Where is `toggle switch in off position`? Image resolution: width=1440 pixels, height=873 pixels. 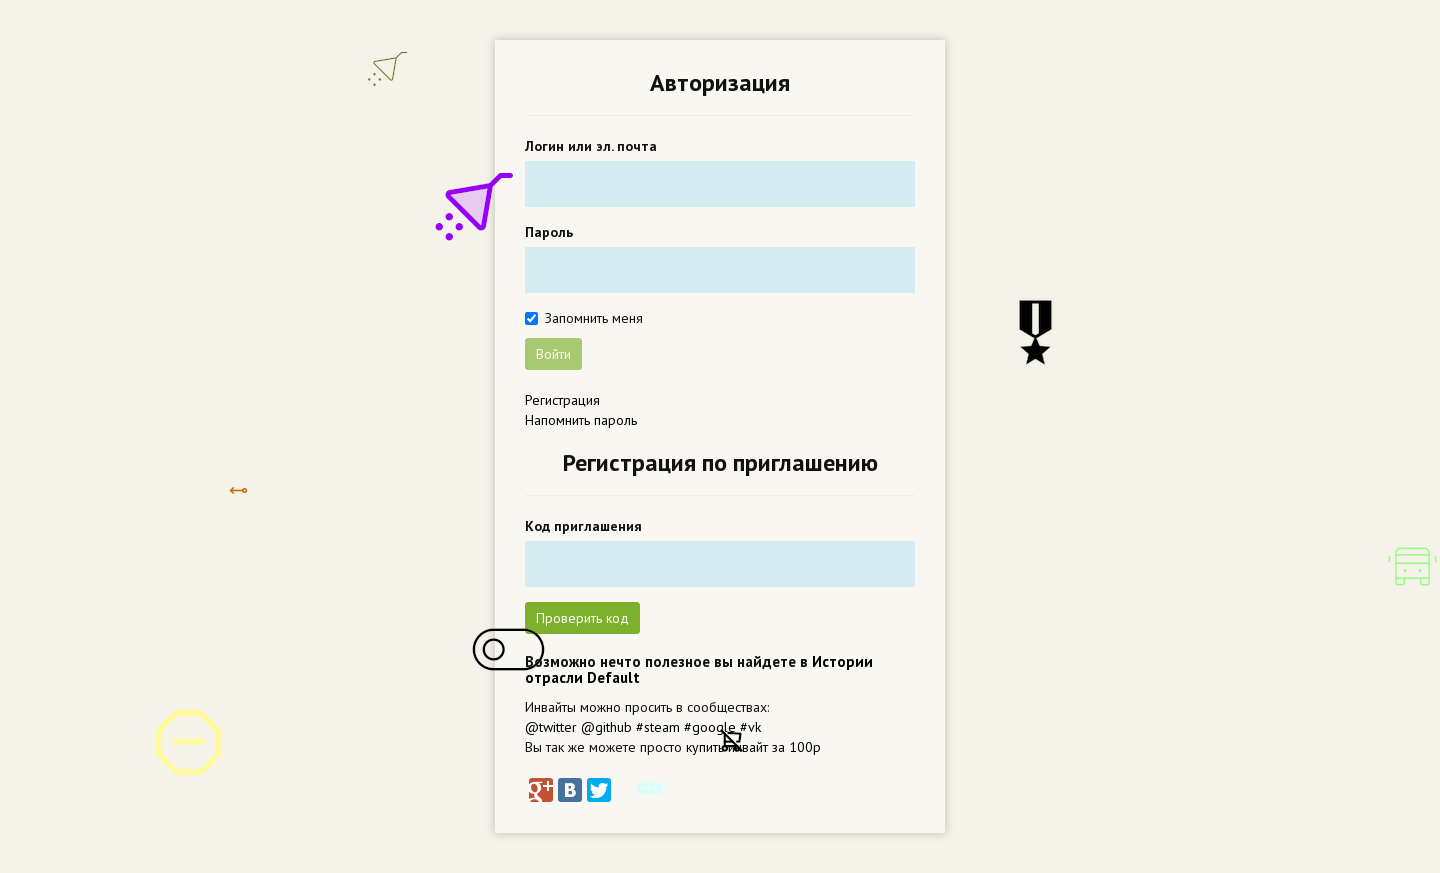 toggle switch in off position is located at coordinates (508, 649).